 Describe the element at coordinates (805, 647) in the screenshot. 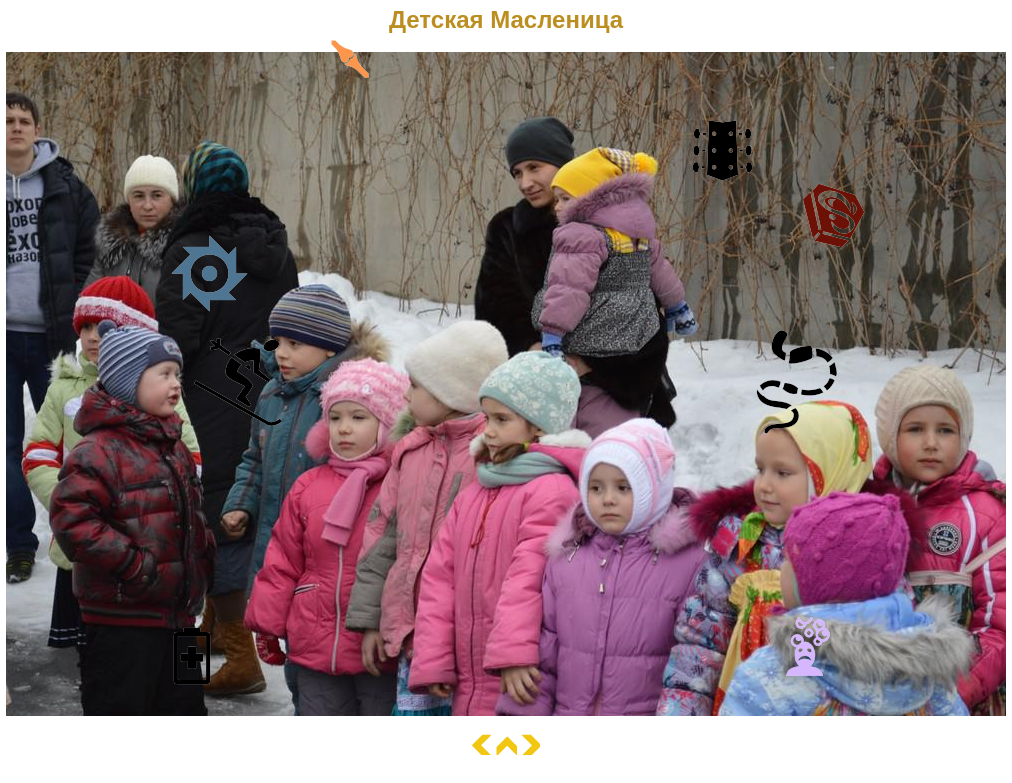

I see `indicates player is drowning or taking water damage` at that location.